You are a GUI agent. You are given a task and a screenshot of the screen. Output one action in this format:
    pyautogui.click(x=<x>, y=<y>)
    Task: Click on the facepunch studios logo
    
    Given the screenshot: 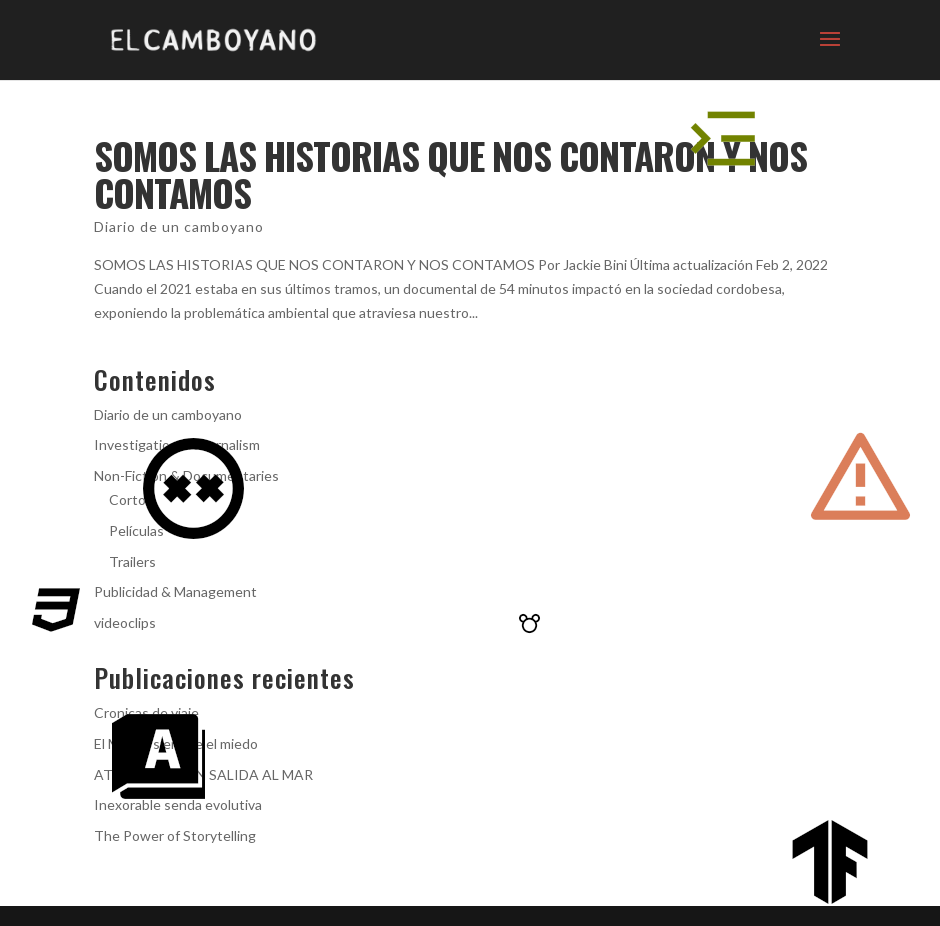 What is the action you would take?
    pyautogui.click(x=193, y=488)
    